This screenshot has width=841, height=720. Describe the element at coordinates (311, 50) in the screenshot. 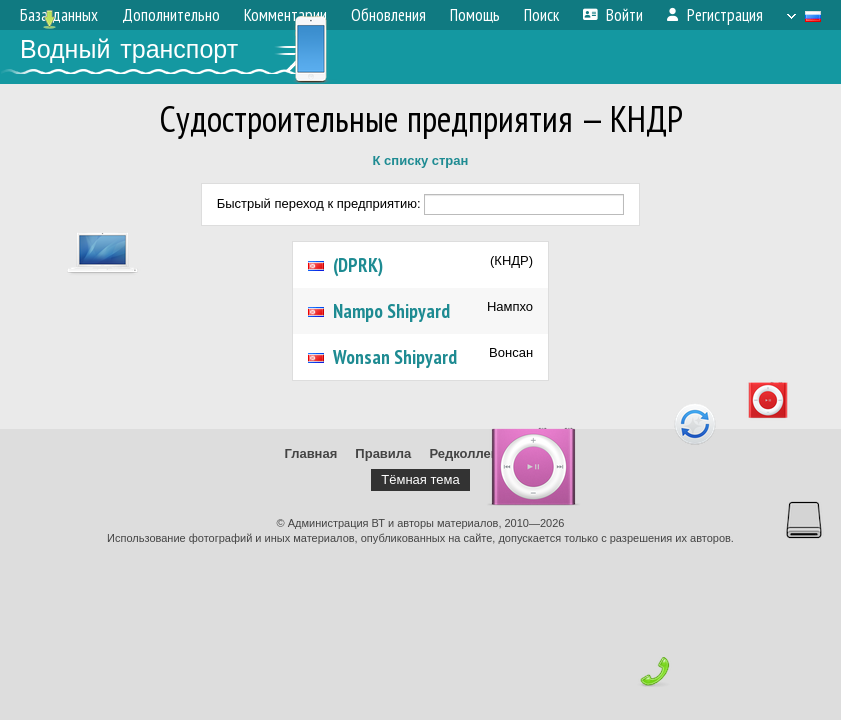

I see `iPod Touch device connected` at that location.